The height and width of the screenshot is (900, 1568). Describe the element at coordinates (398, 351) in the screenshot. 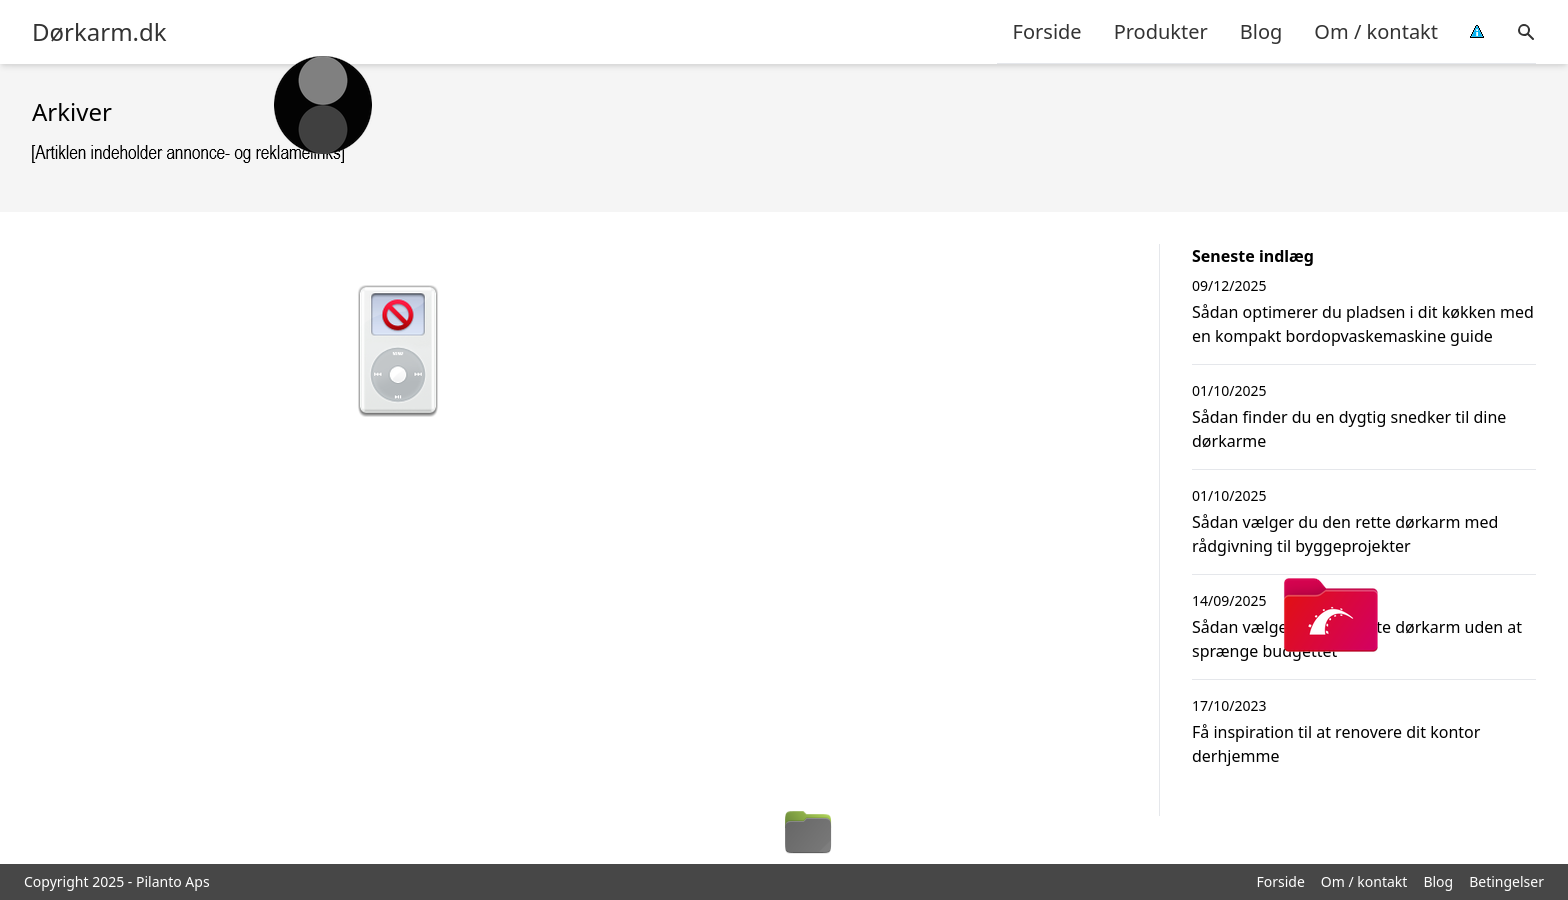

I see `iPod device not connected or unavailable` at that location.